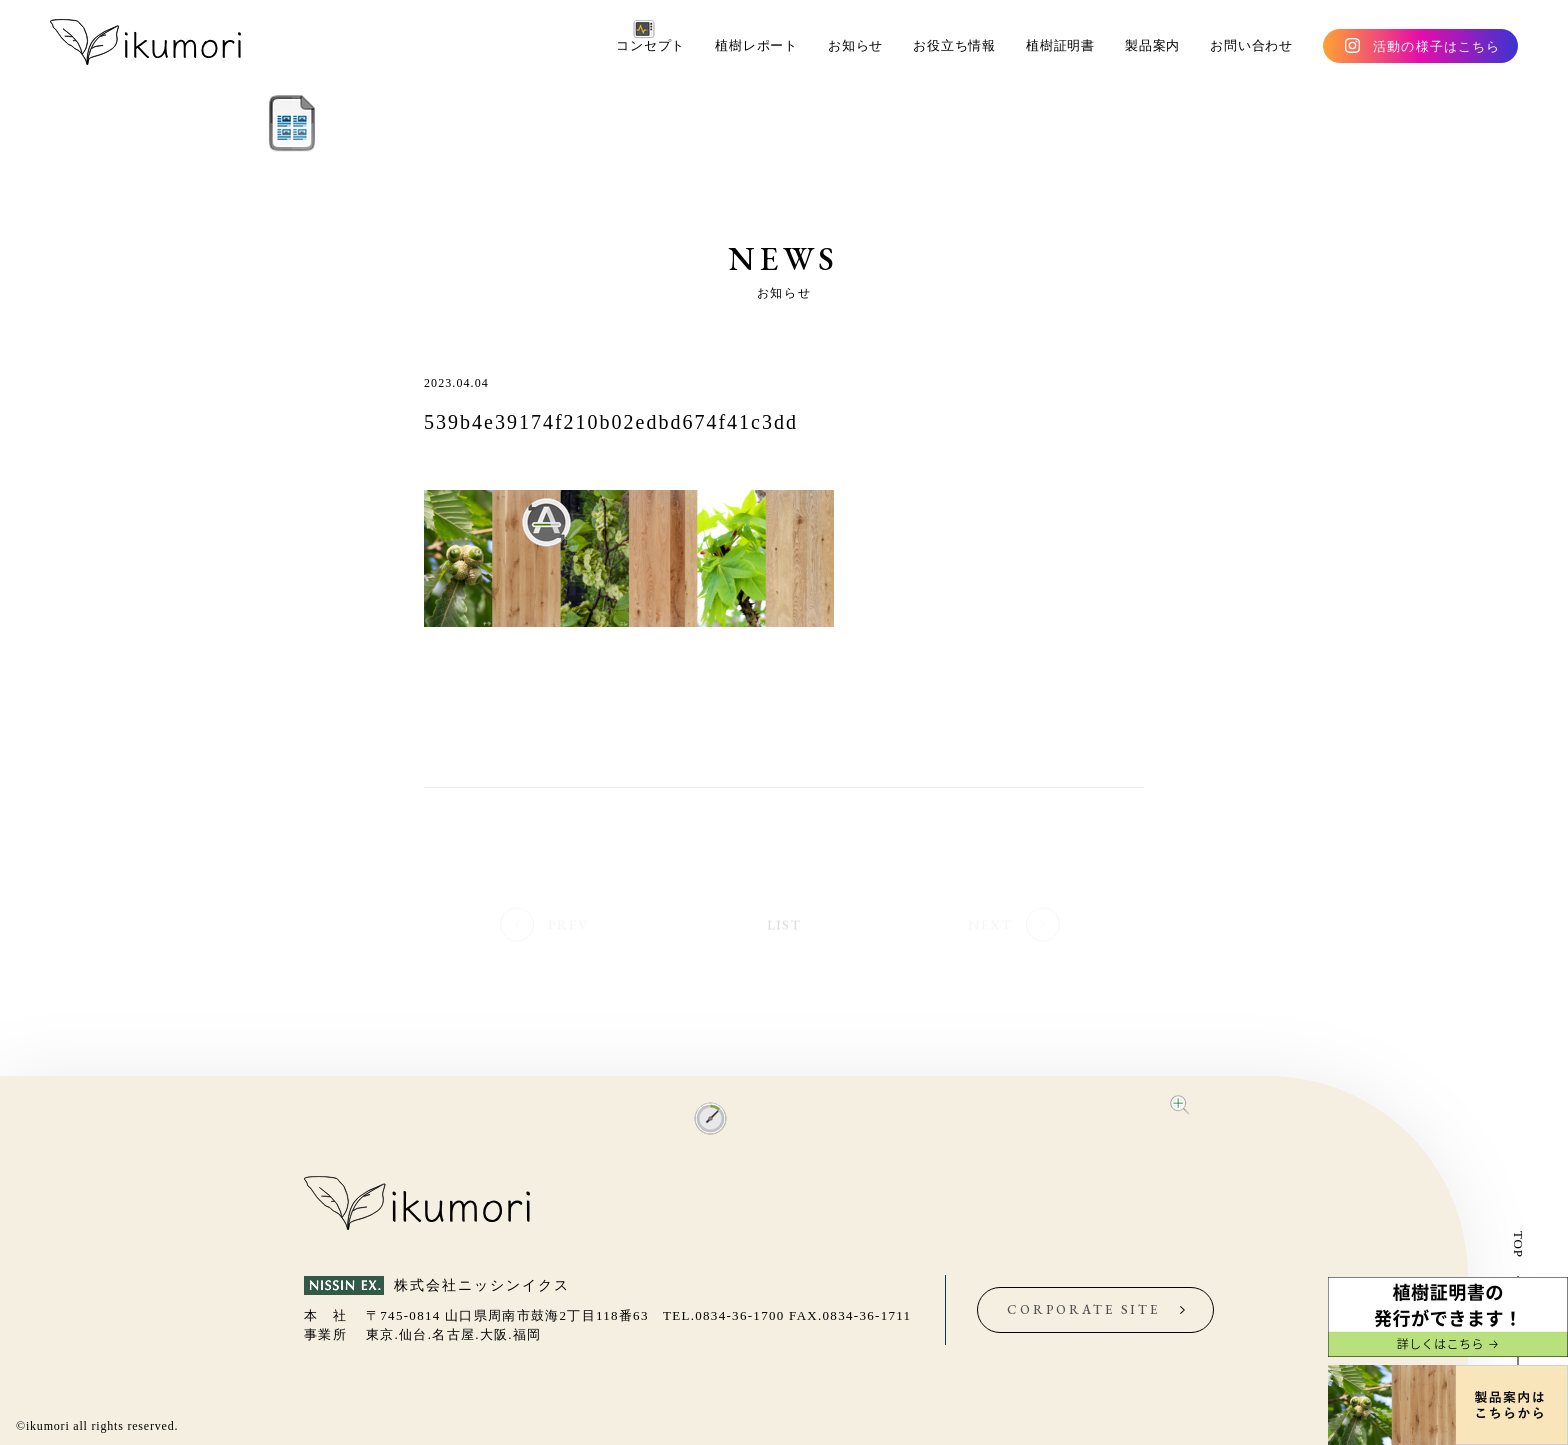 This screenshot has height=1445, width=1568. Describe the element at coordinates (644, 29) in the screenshot. I see `open system monitor application` at that location.